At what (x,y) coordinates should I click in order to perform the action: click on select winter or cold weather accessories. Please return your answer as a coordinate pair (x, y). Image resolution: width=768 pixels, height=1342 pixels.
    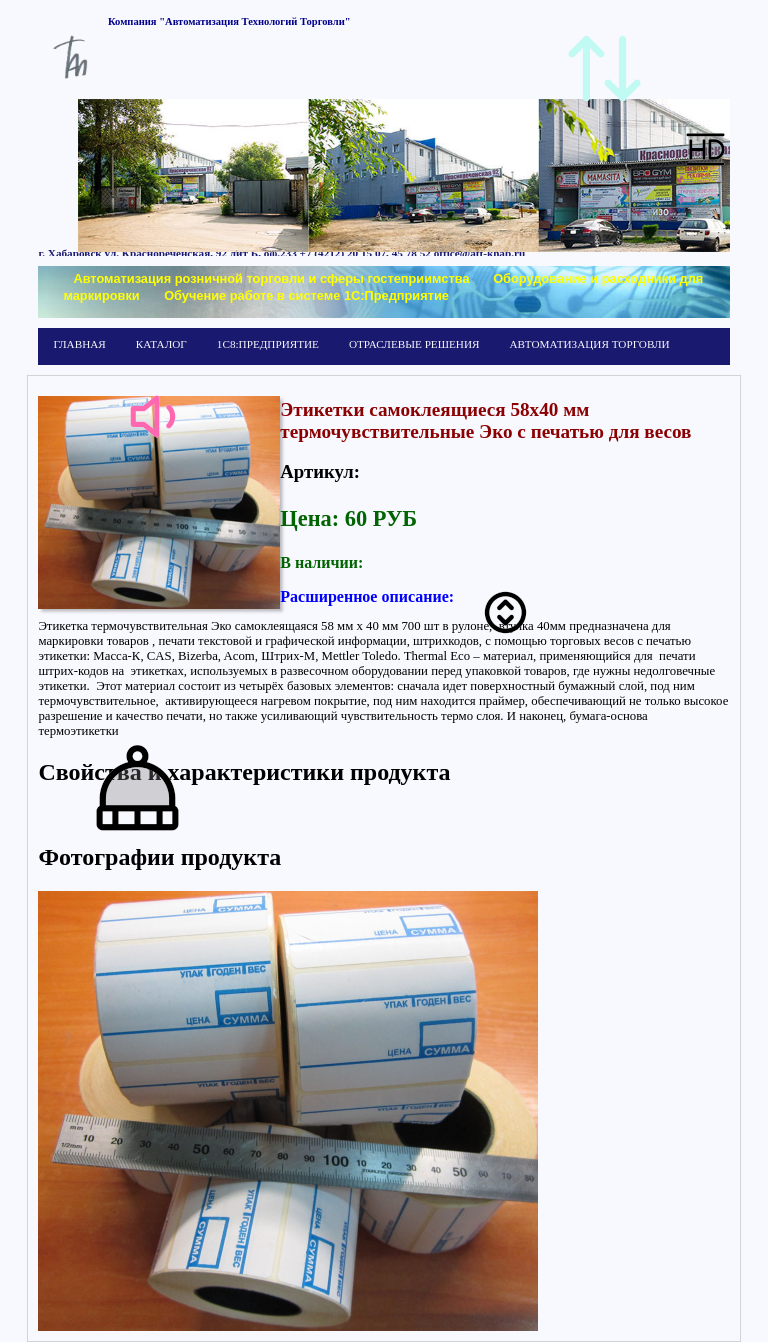
    Looking at the image, I should click on (137, 792).